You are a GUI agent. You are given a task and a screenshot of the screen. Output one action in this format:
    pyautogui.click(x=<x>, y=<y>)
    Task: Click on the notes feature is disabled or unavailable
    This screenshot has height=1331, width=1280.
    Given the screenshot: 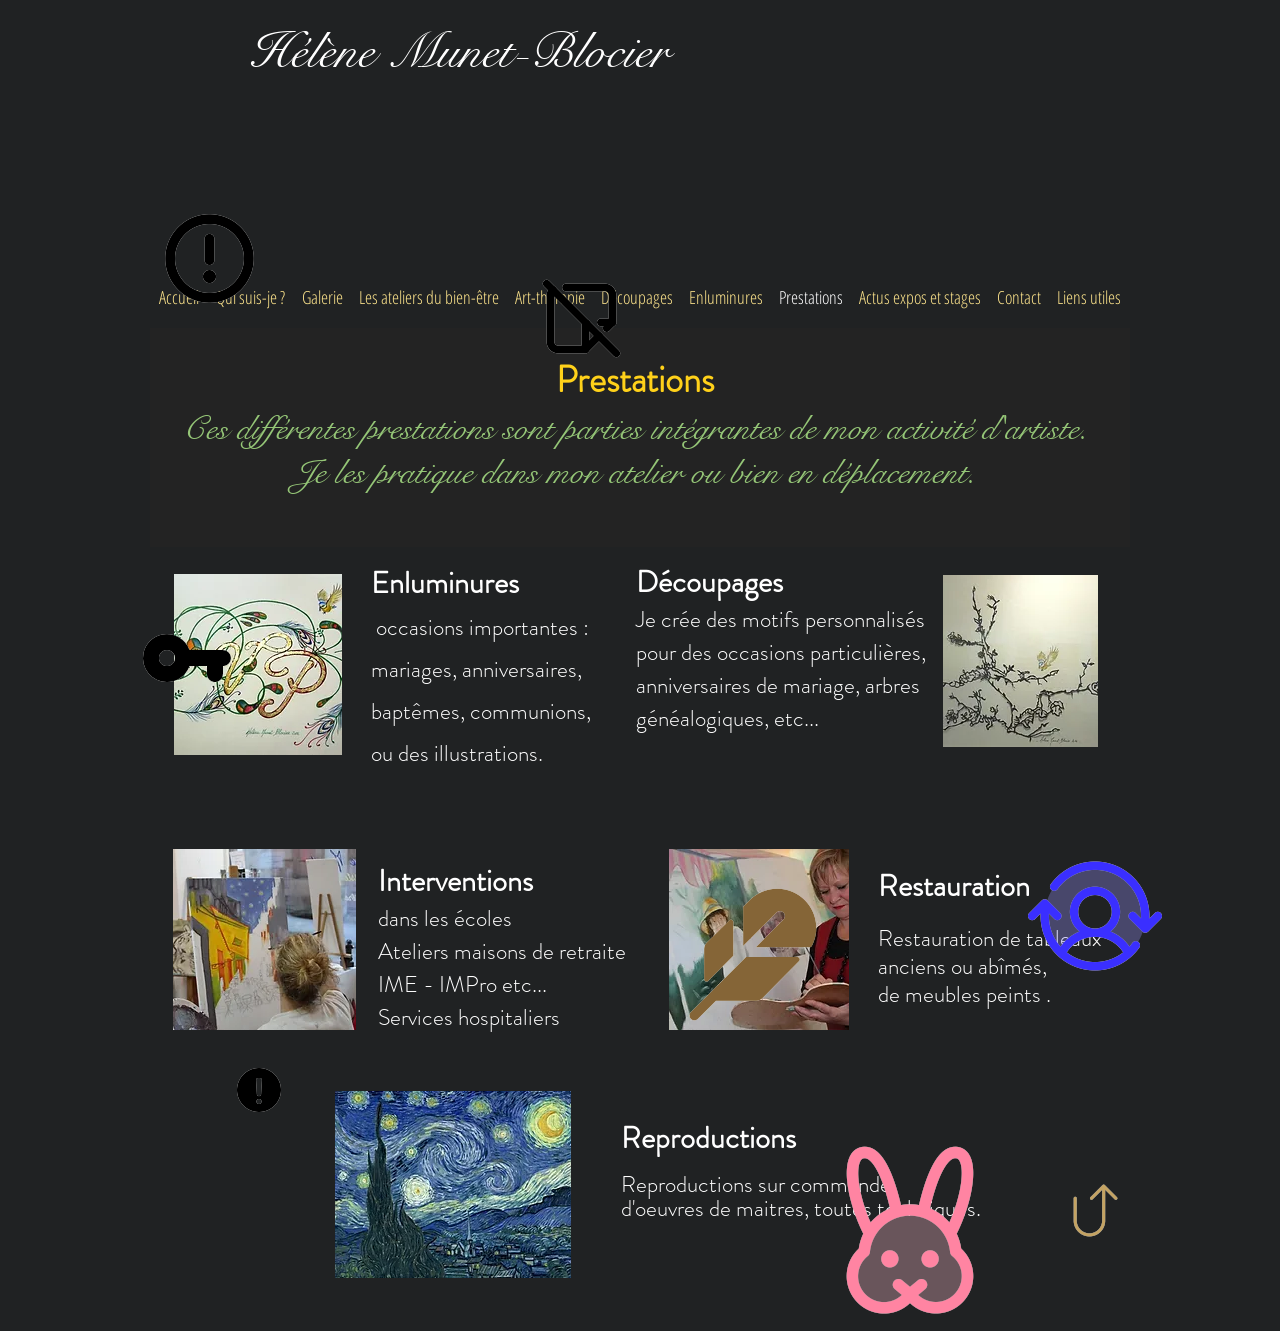 What is the action you would take?
    pyautogui.click(x=581, y=318)
    